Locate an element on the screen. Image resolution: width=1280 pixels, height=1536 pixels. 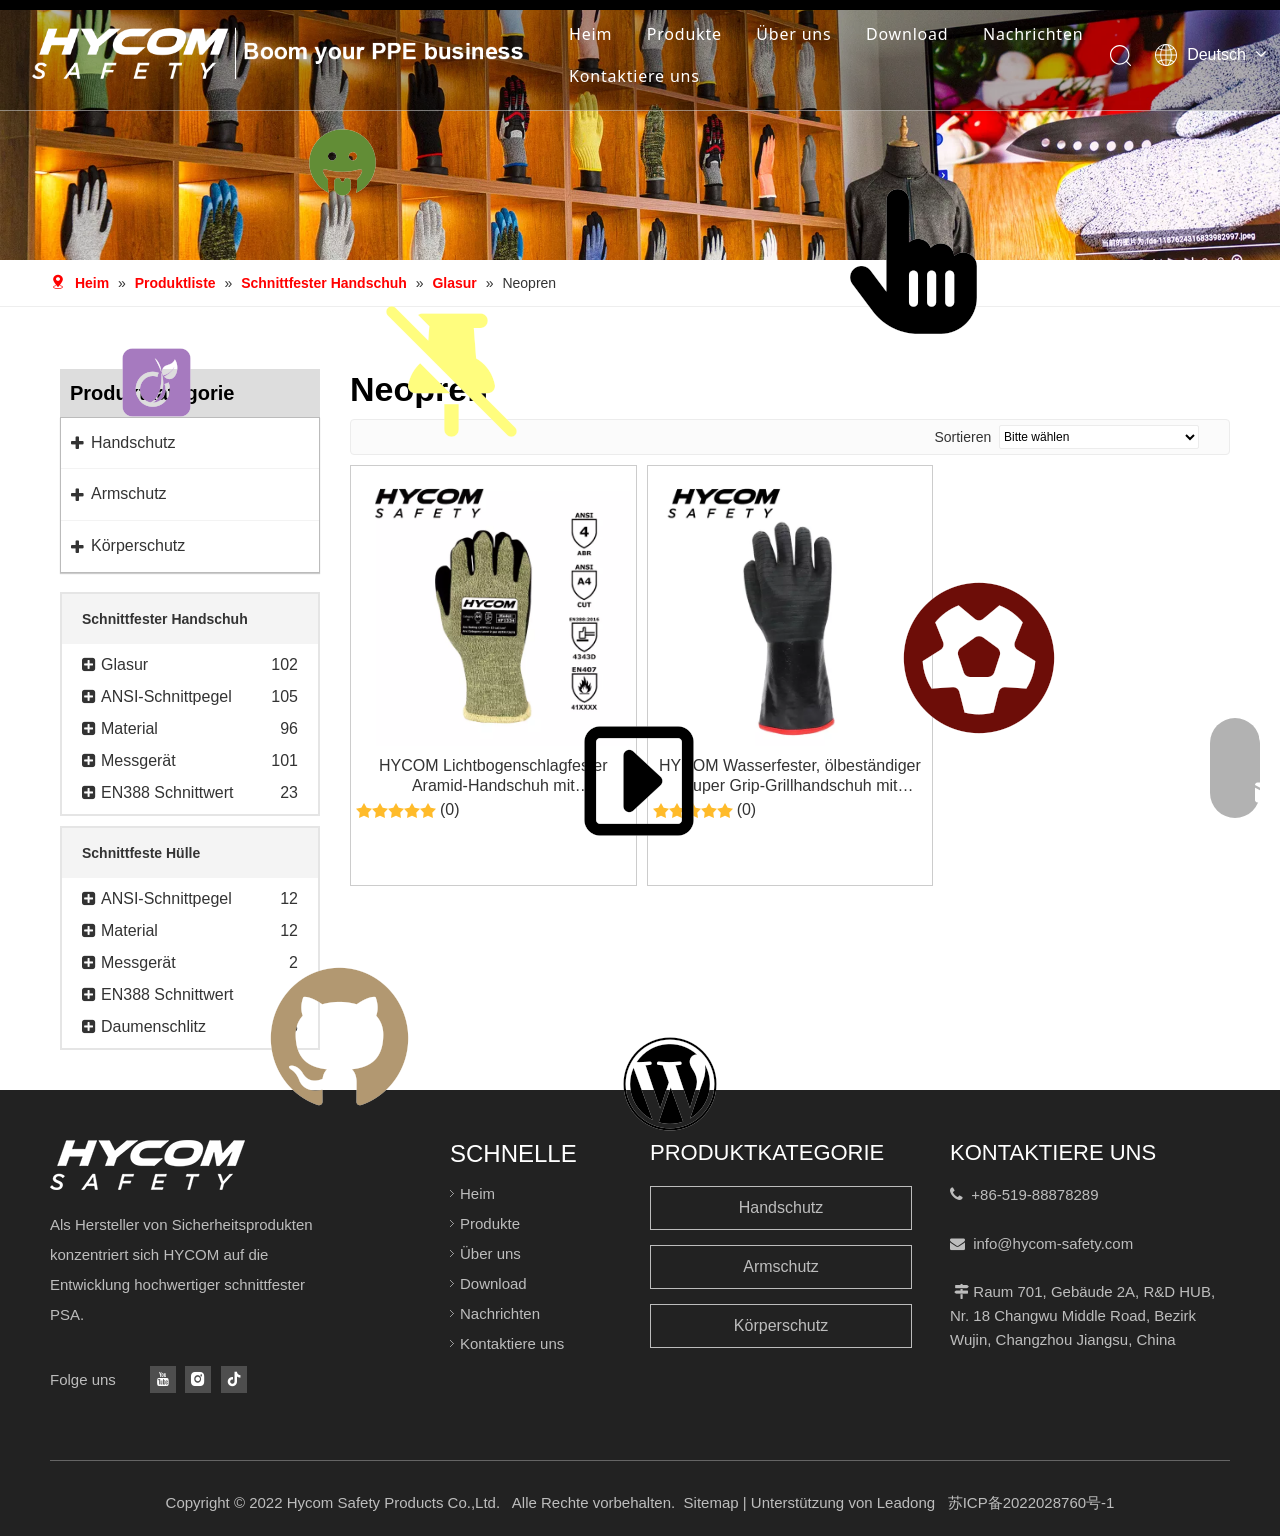
unpin this item is located at coordinates (451, 371).